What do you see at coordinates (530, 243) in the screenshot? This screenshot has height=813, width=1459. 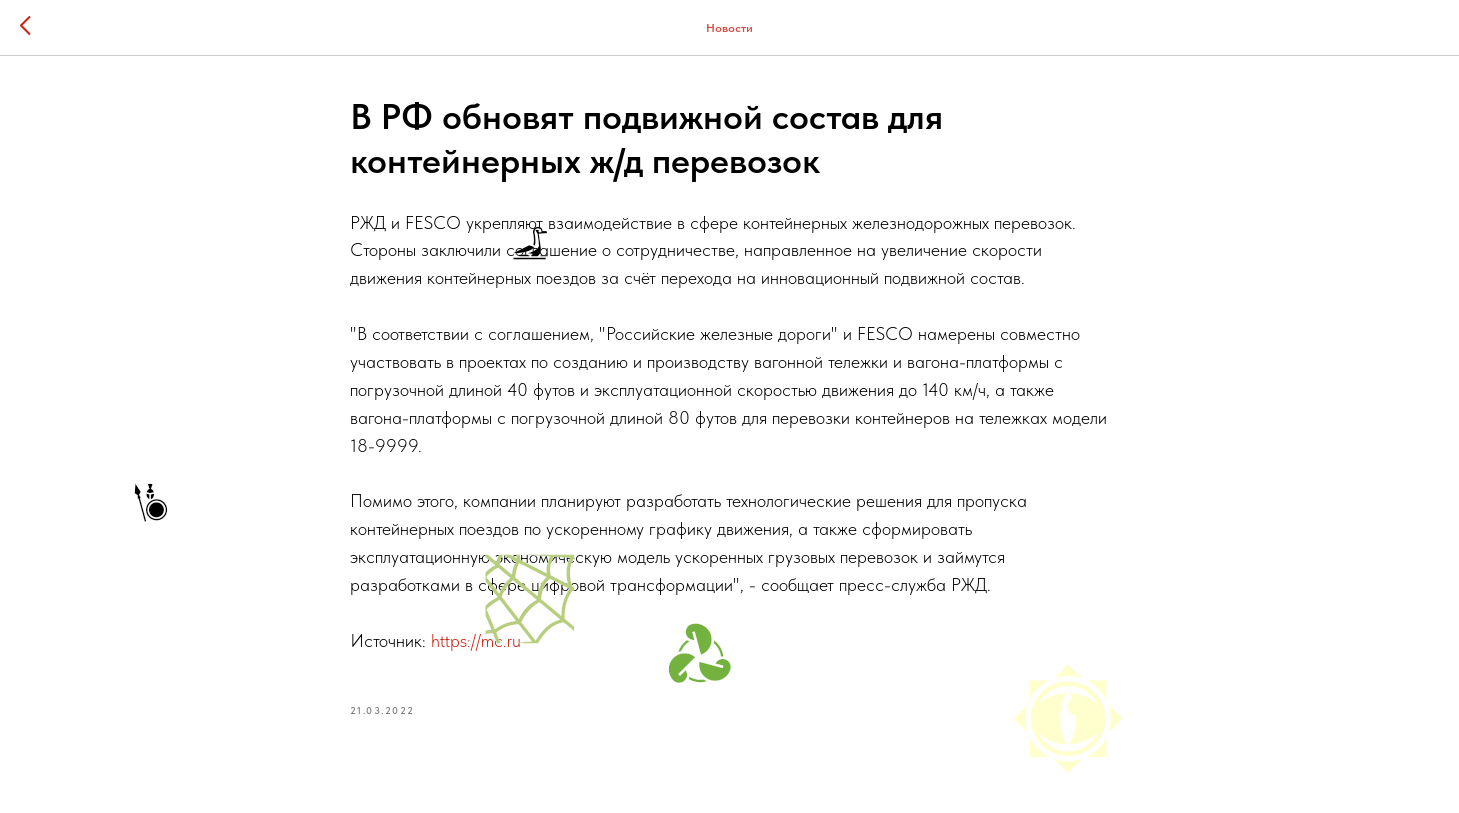 I see `canadian goose character or wildlife element` at bounding box center [530, 243].